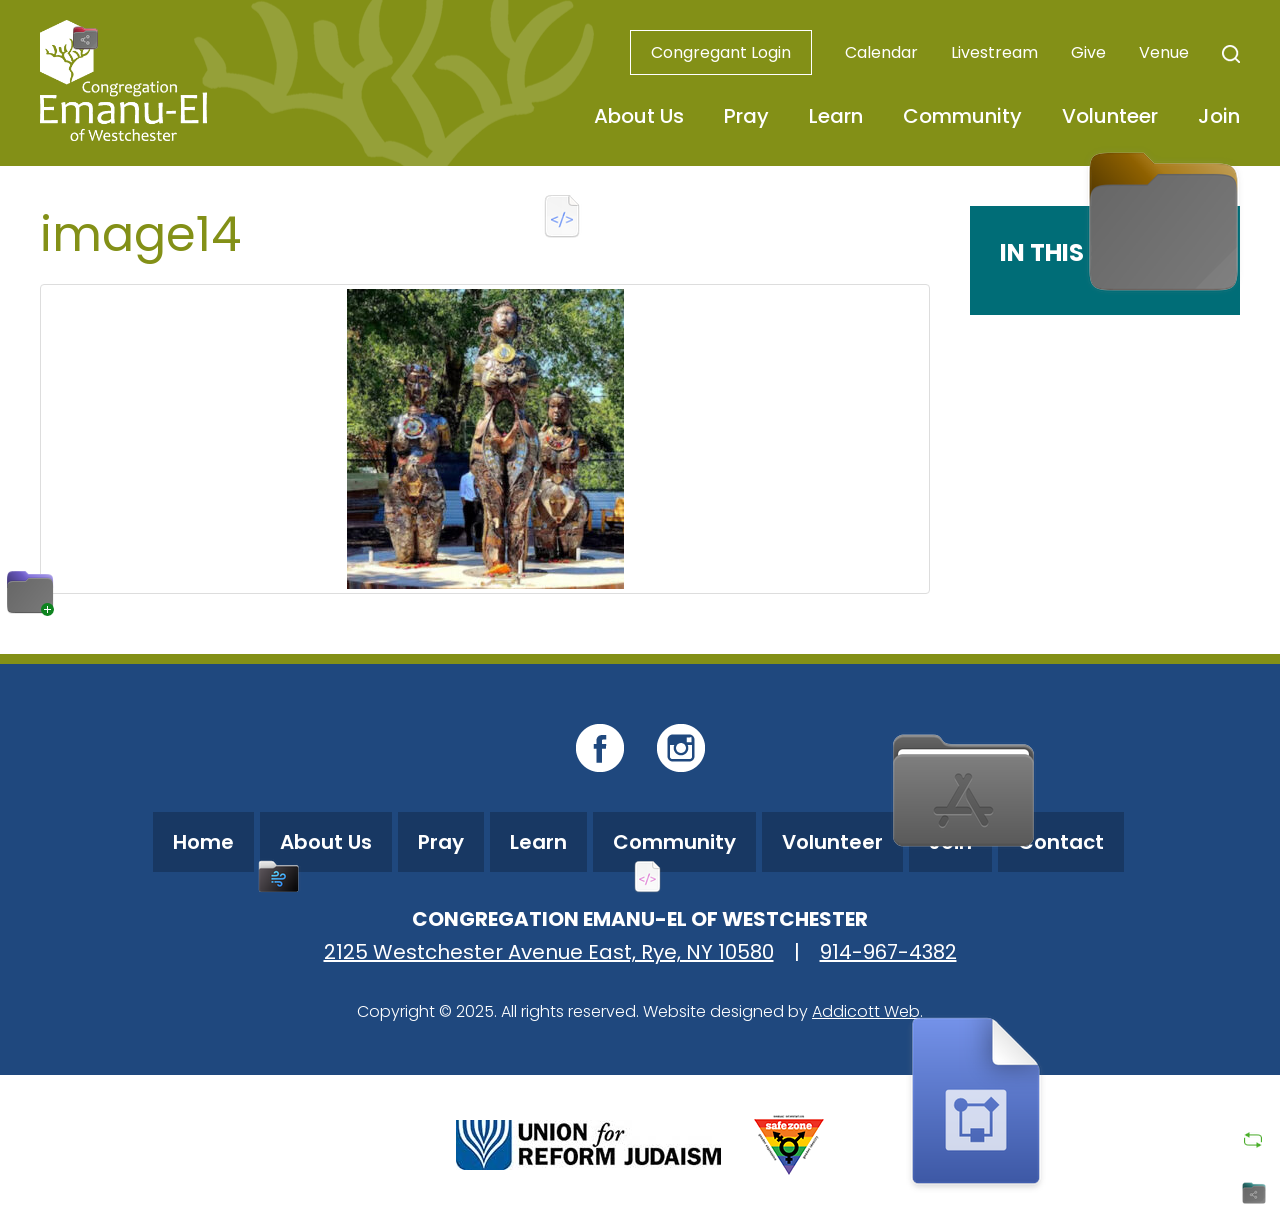 This screenshot has height=1215, width=1280. What do you see at coordinates (278, 877) in the screenshot?
I see `open windicss project folder` at bounding box center [278, 877].